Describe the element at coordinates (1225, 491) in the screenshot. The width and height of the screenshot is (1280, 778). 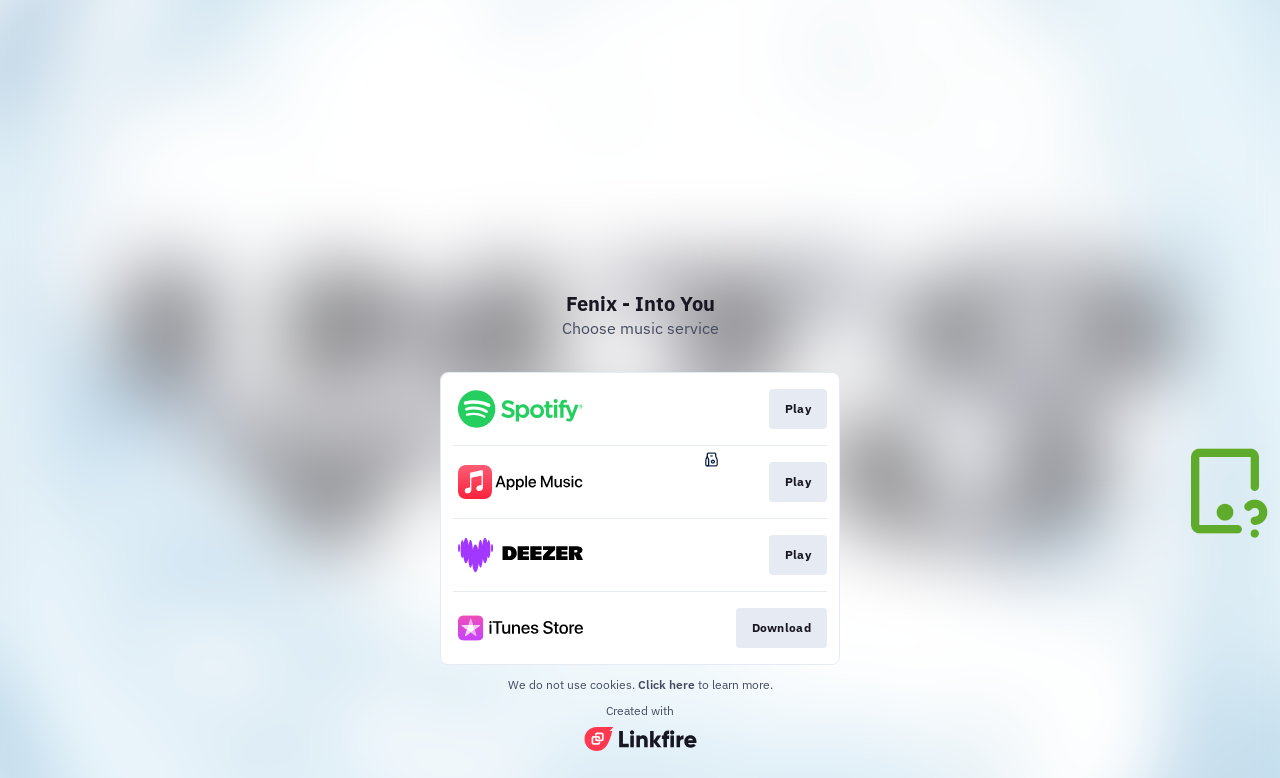
I see `tablet device help or support` at that location.